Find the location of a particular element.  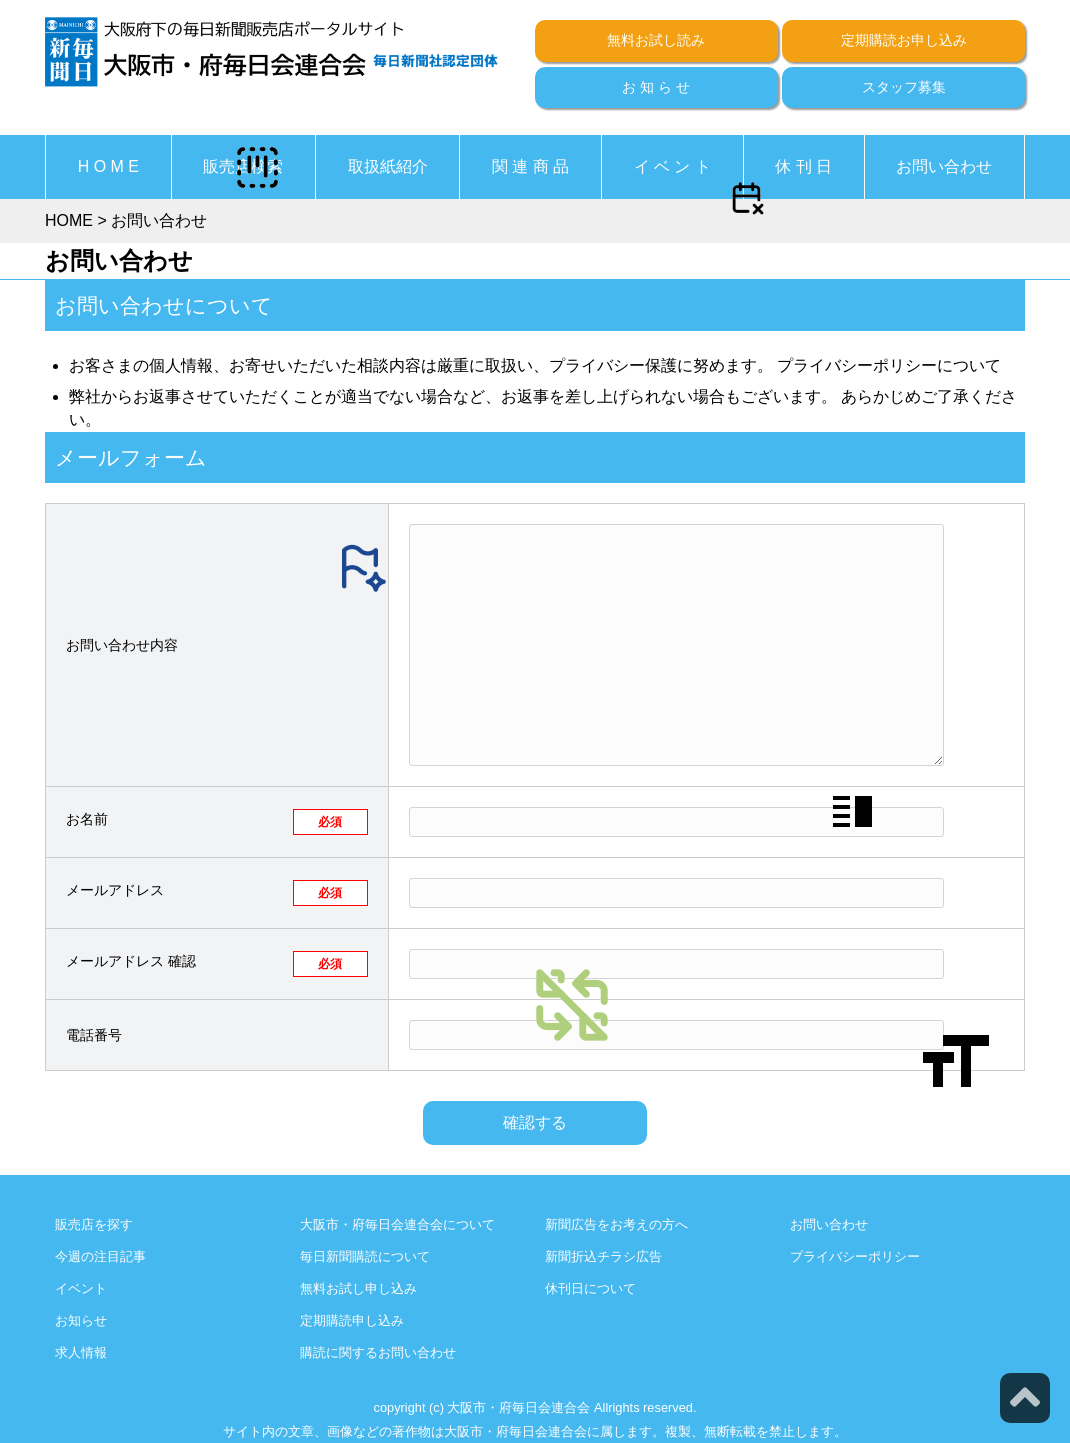

toggle vertical split view layout is located at coordinates (852, 811).